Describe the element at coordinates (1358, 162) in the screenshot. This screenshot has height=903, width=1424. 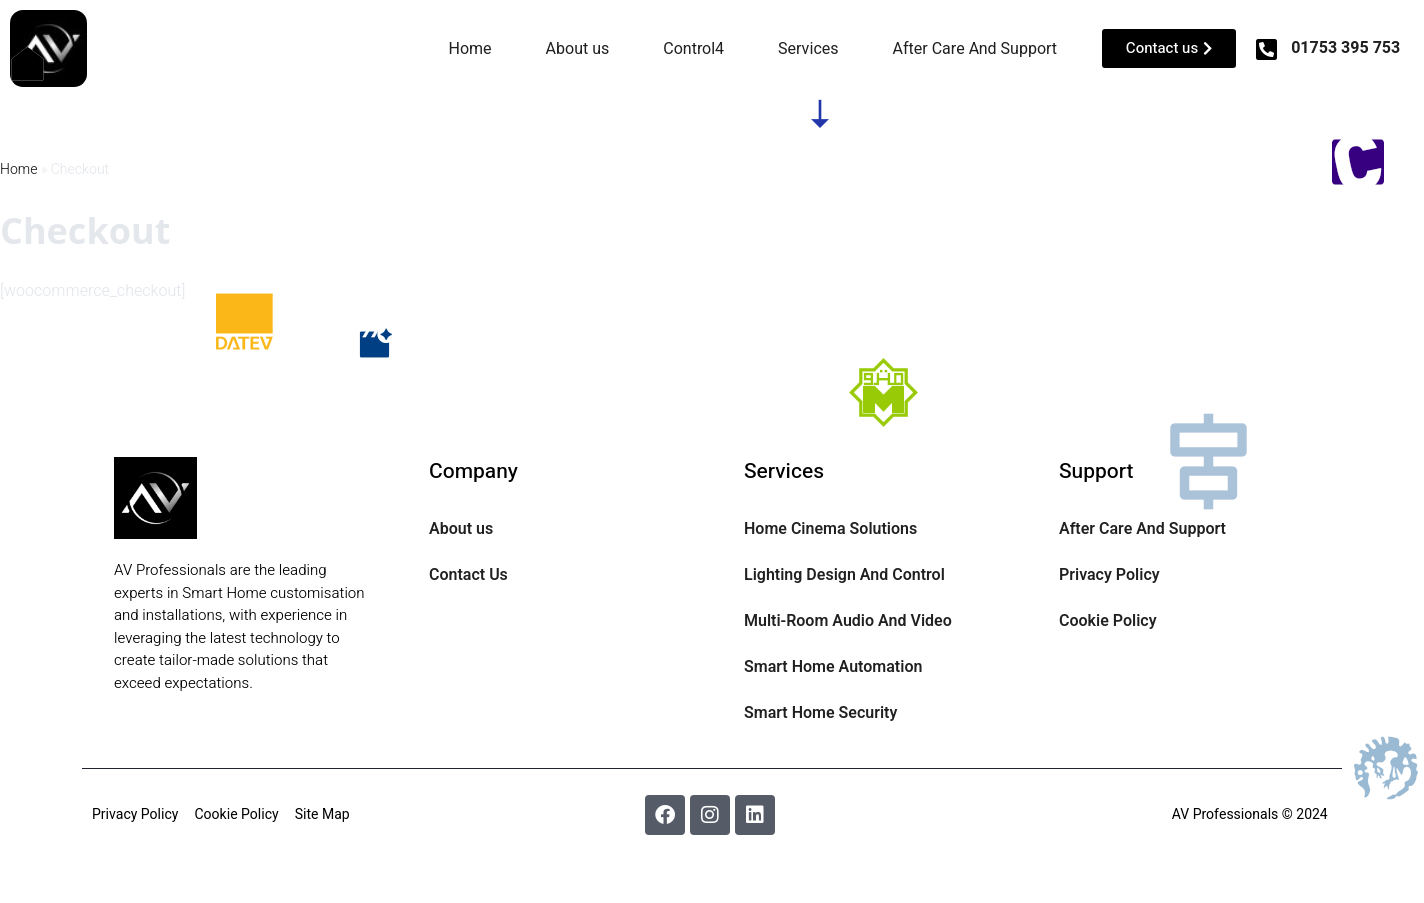
I see `contao CMS logo` at that location.